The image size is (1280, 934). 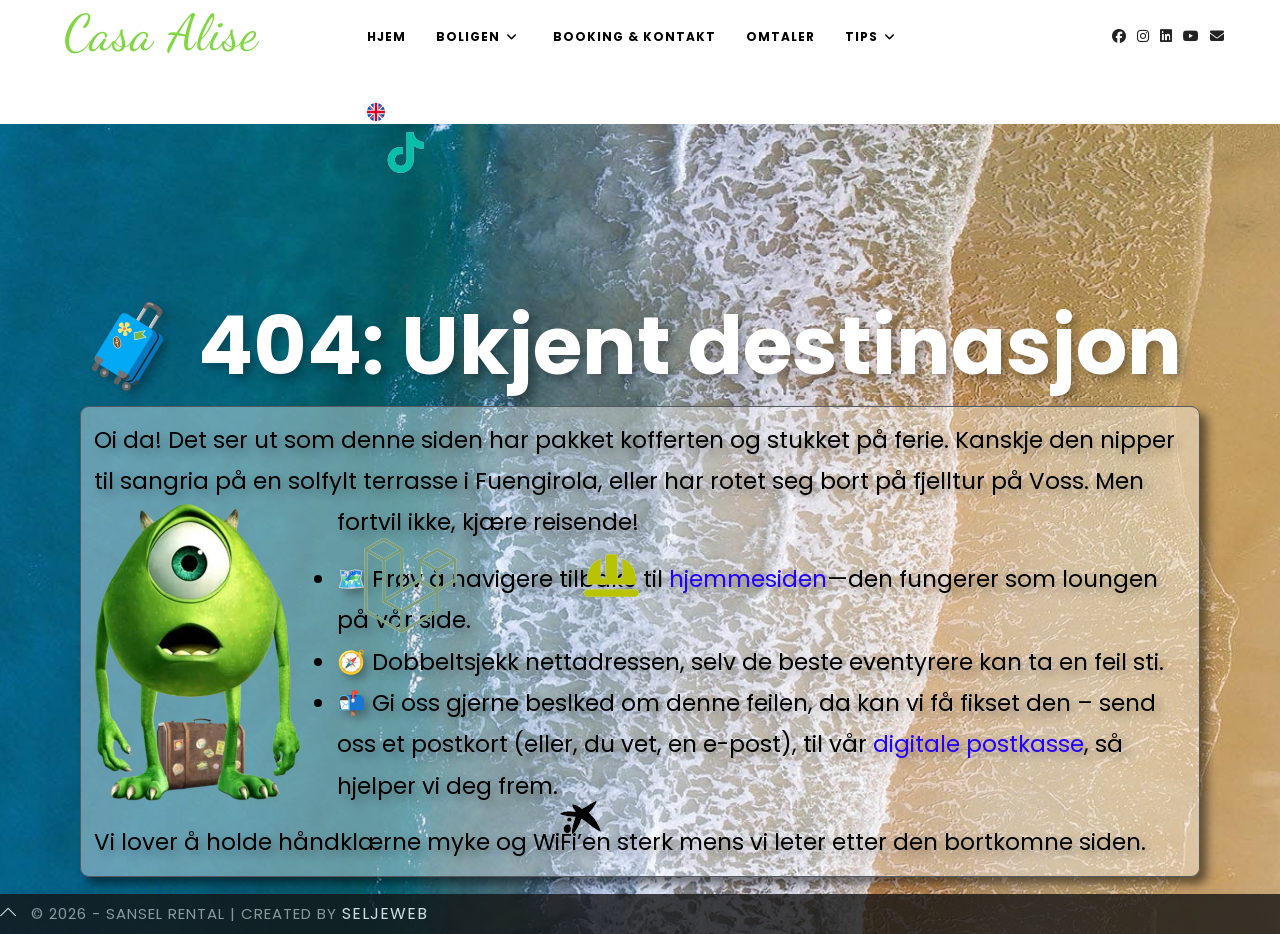 I want to click on access construction or building projects, so click(x=611, y=575).